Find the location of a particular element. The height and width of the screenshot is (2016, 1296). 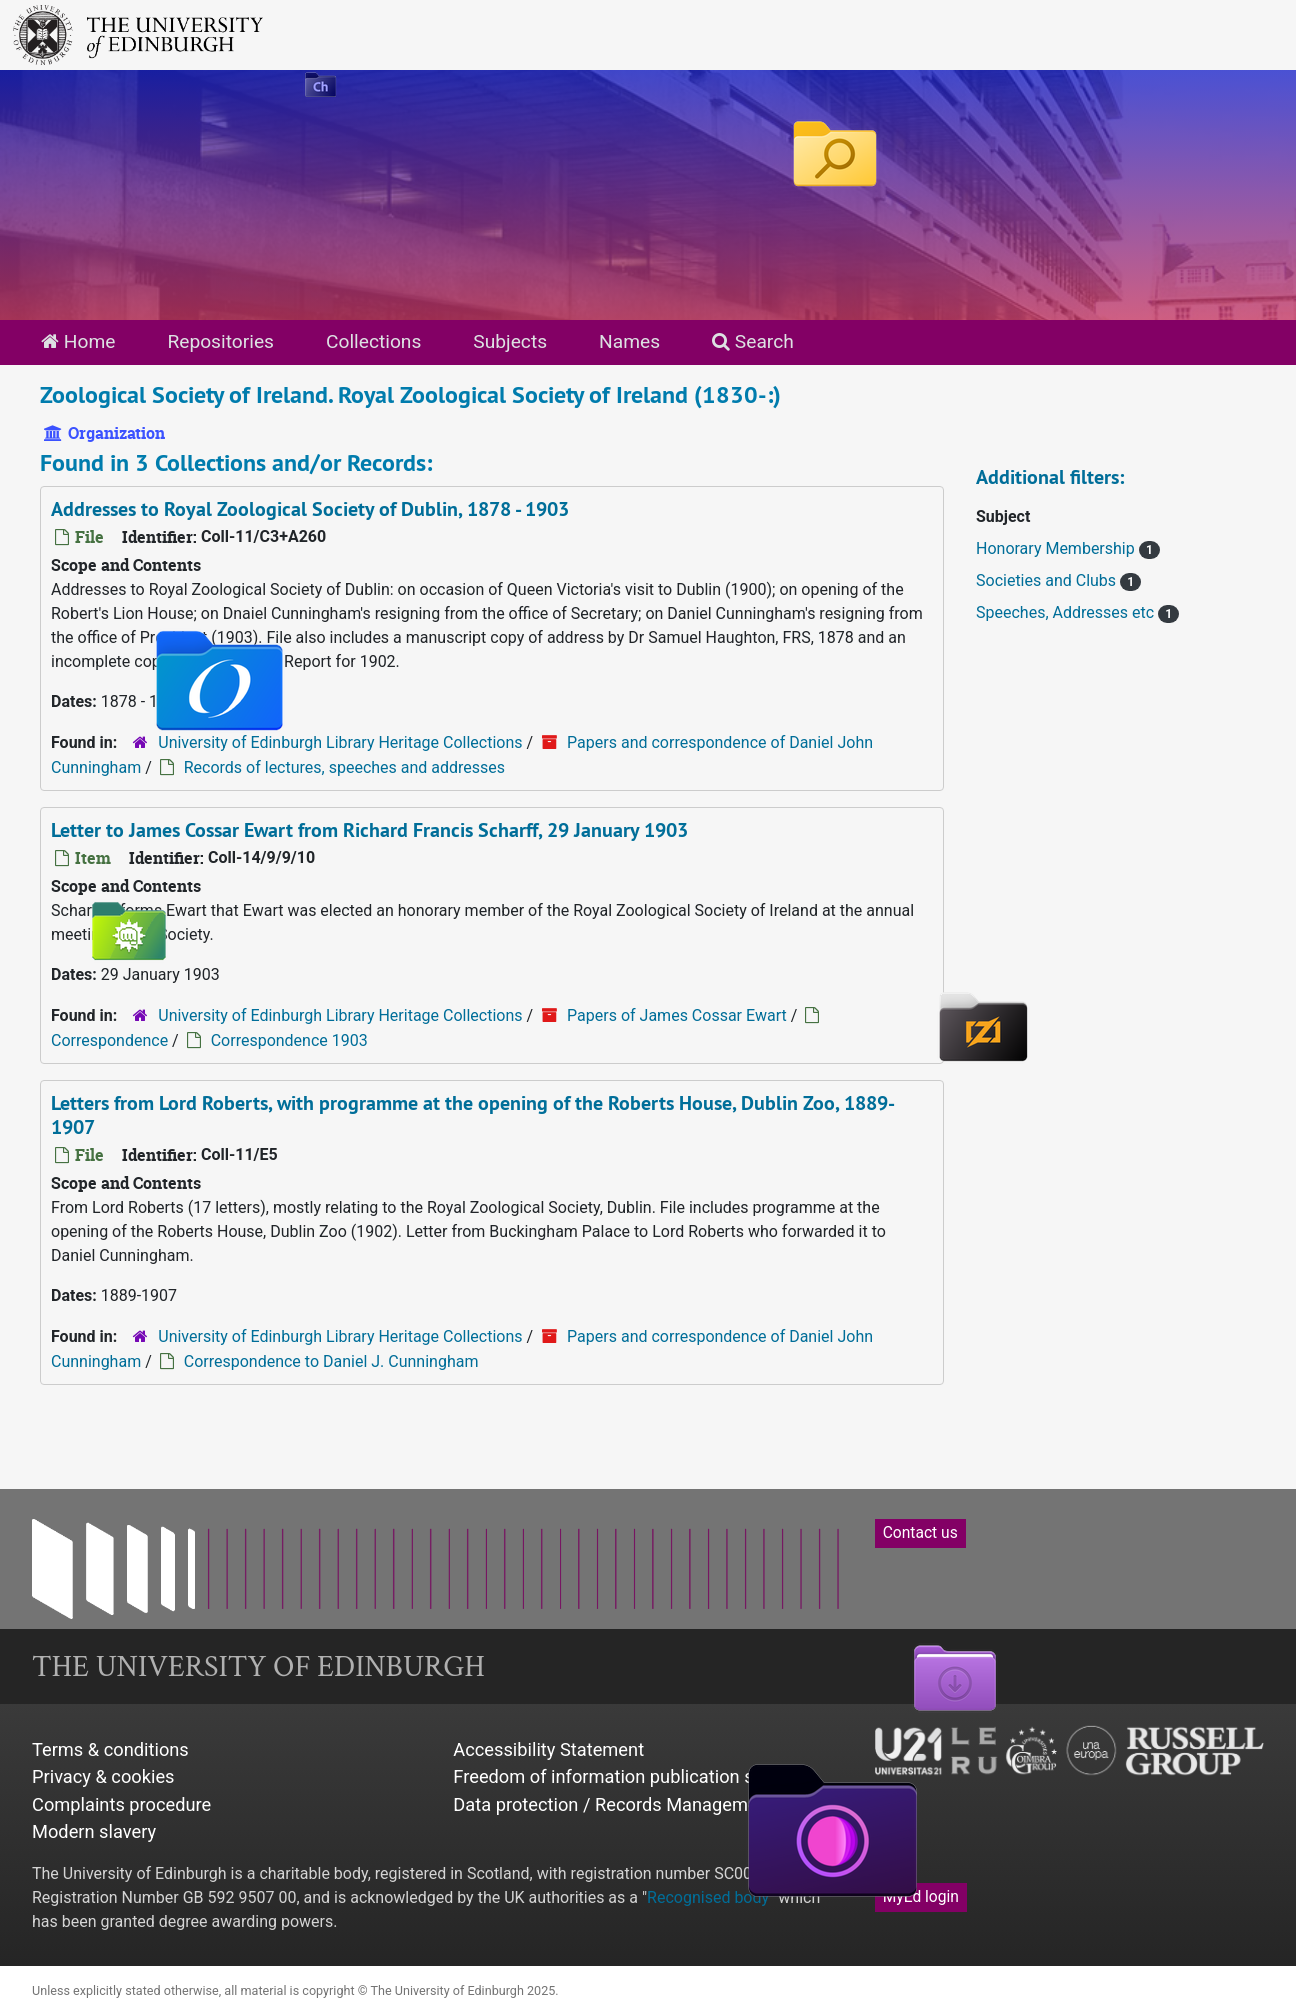

open adobe character animator project folder is located at coordinates (320, 85).